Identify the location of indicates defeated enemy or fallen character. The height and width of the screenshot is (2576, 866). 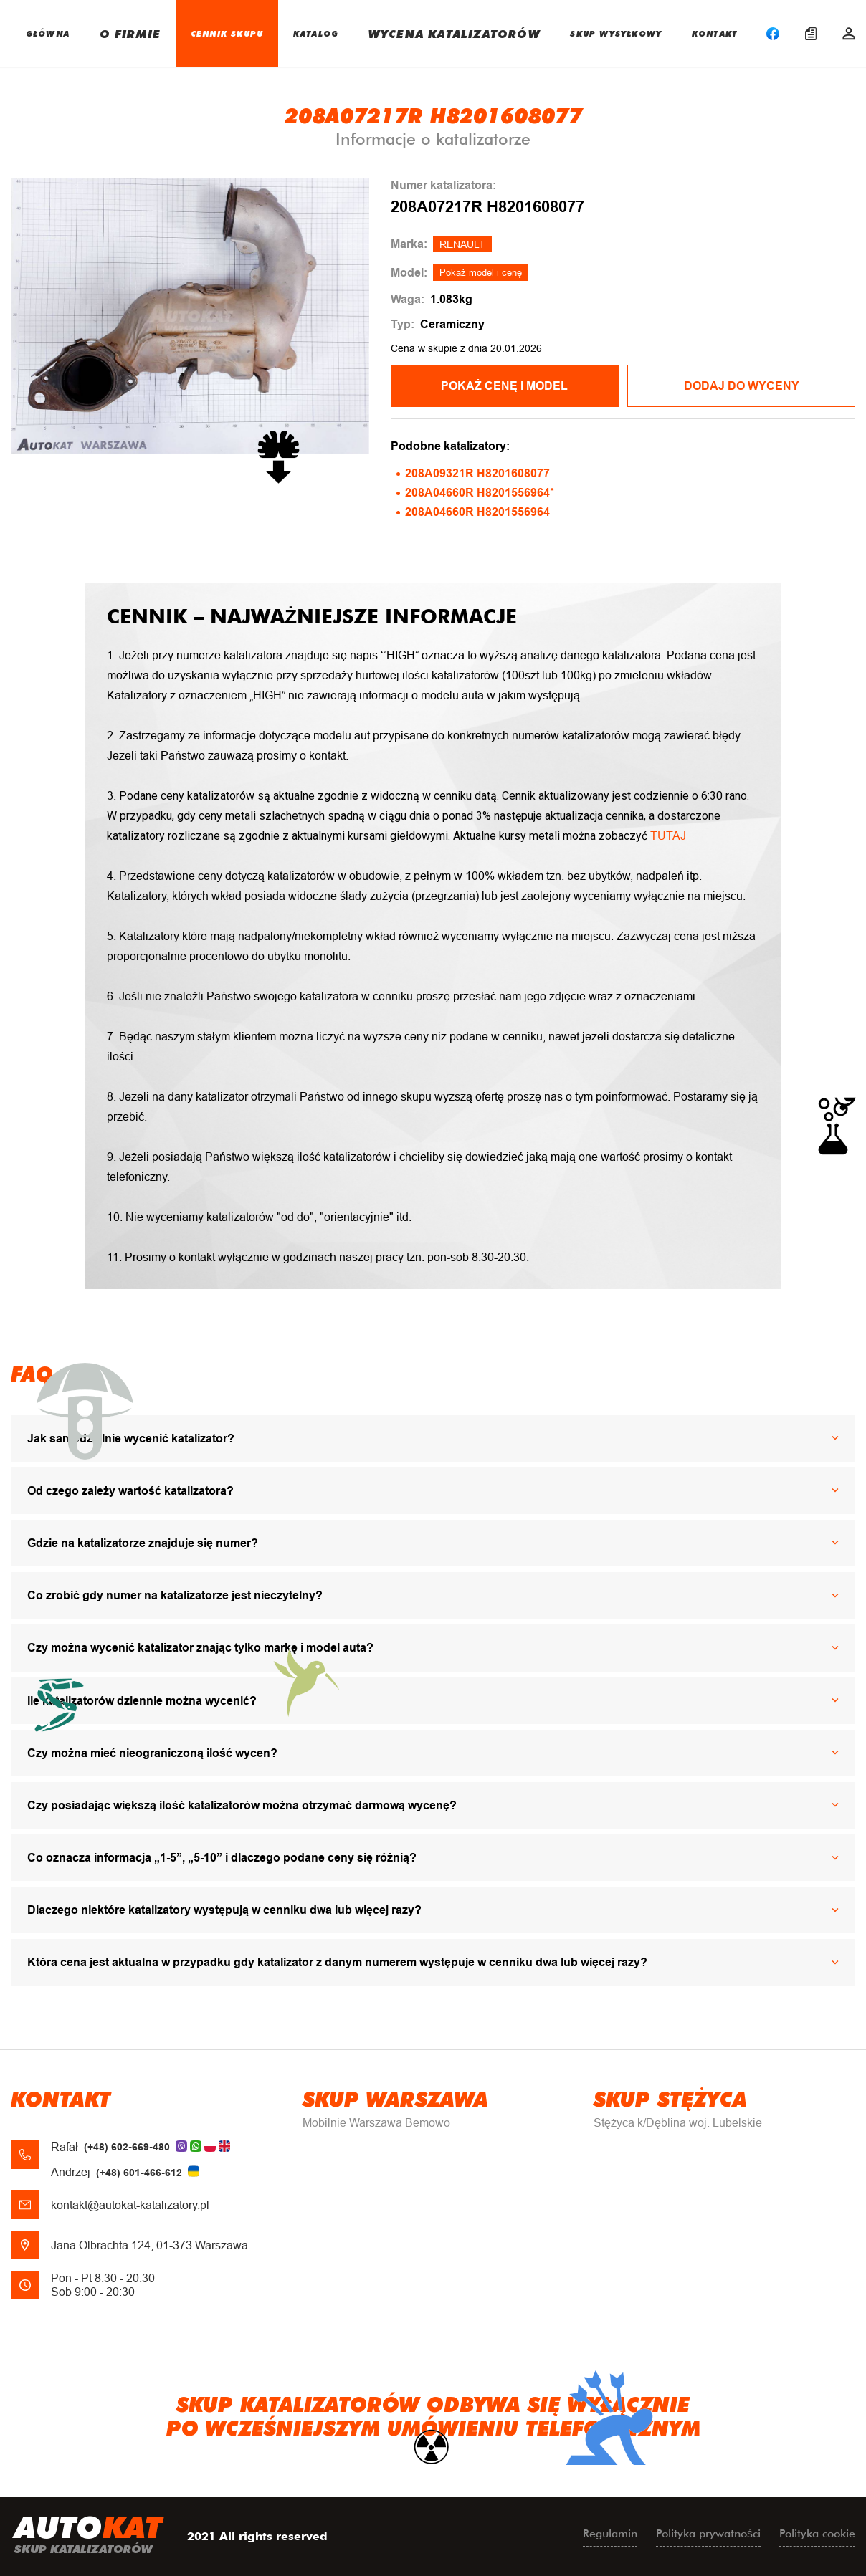
(609, 2416).